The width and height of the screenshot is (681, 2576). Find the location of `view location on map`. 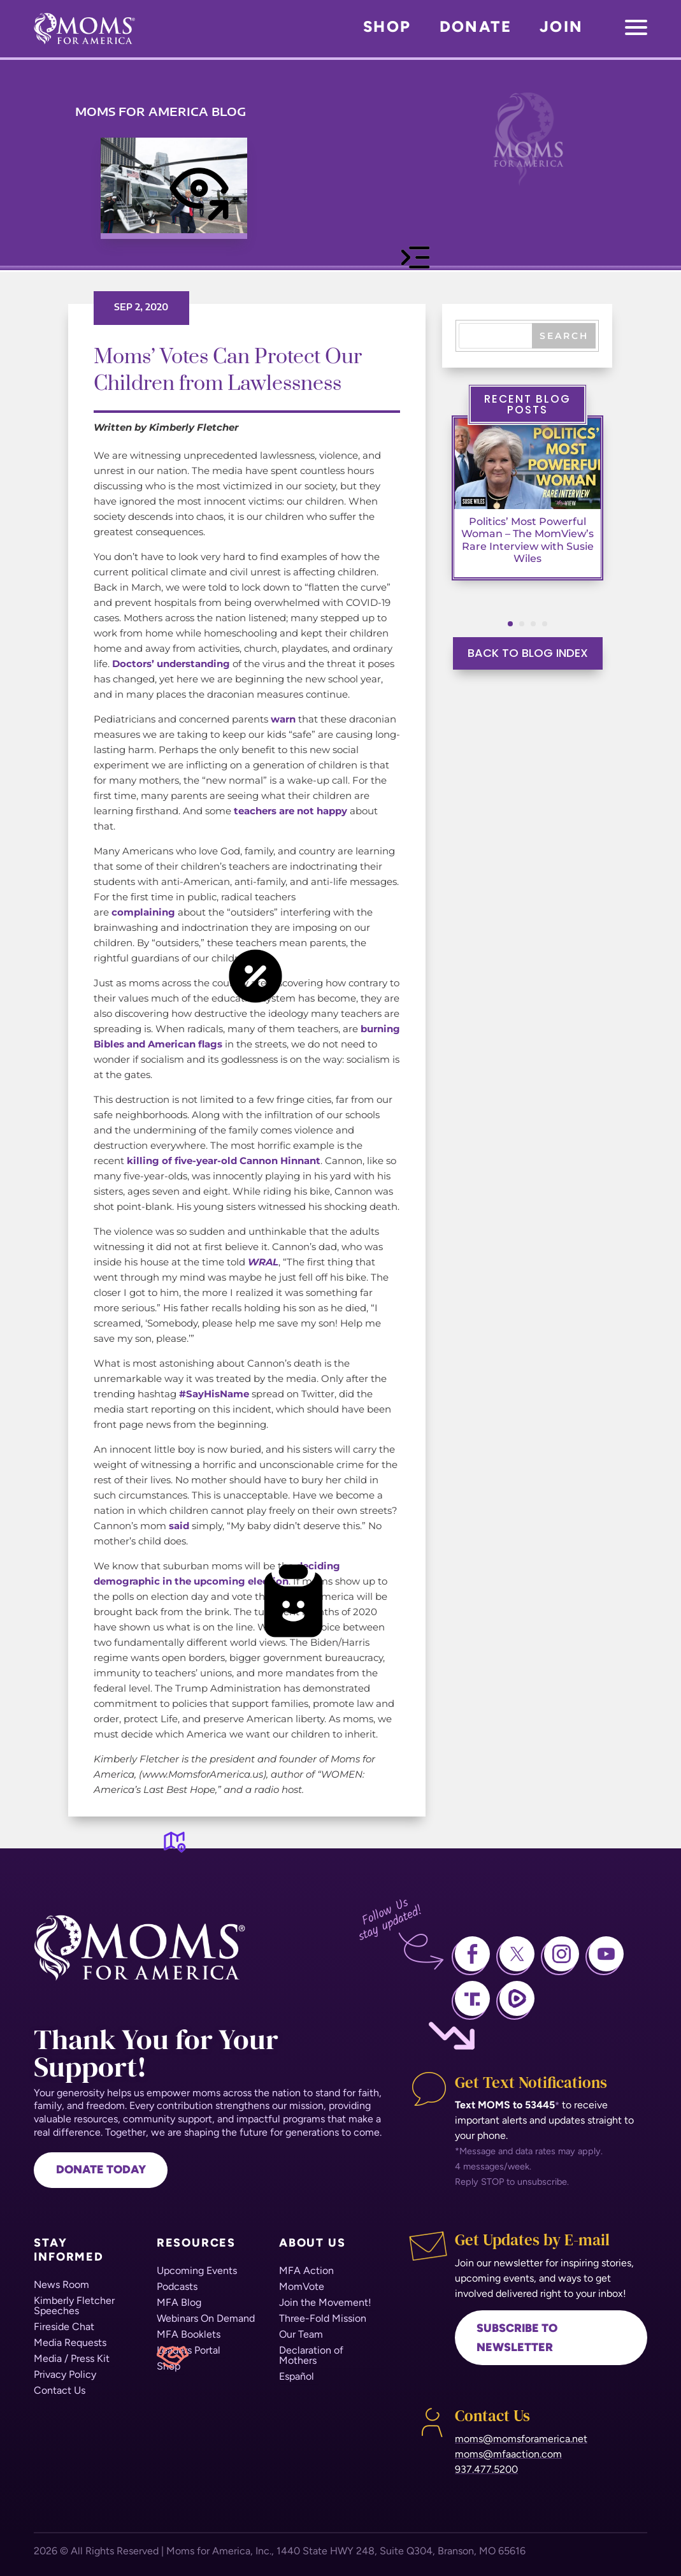

view location on map is located at coordinates (174, 1841).